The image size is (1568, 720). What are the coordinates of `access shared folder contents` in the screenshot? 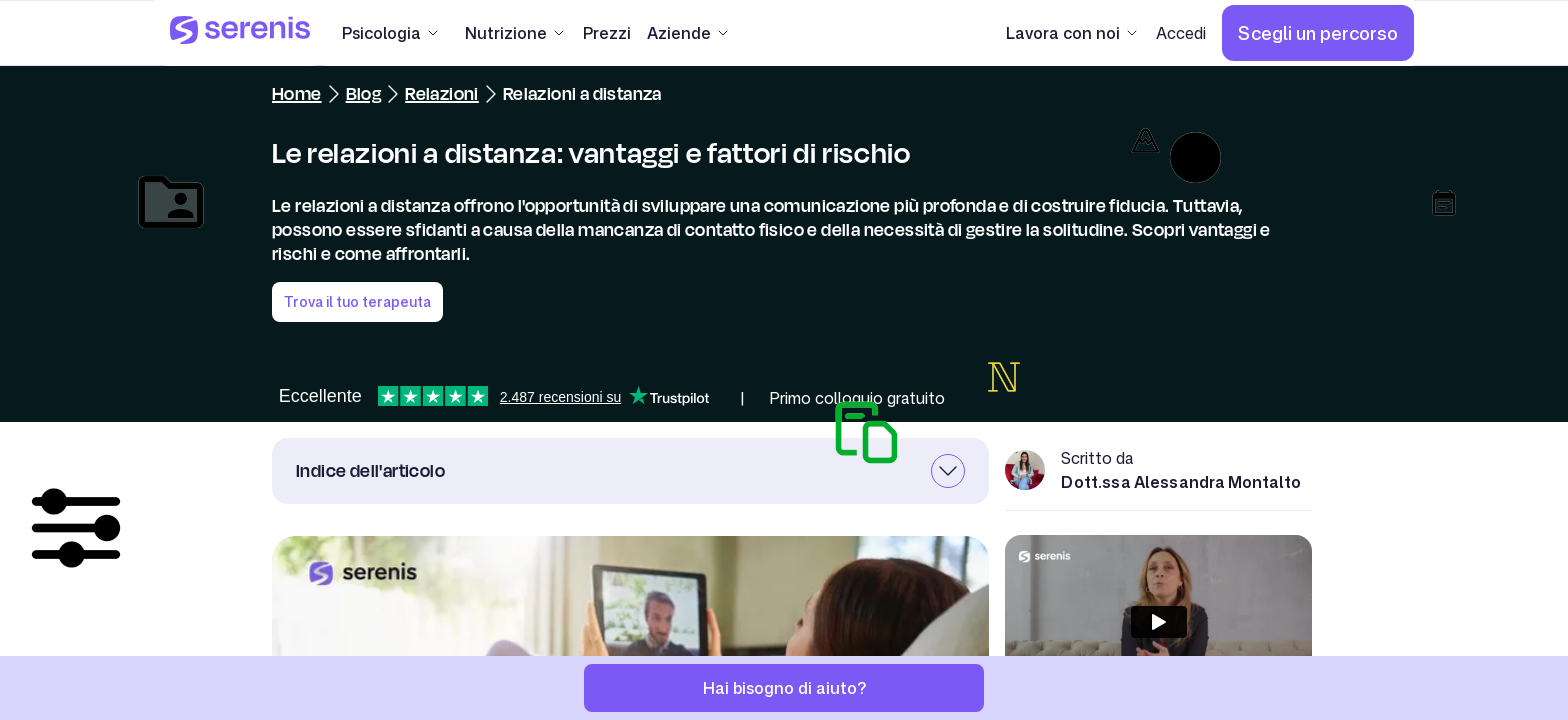 It's located at (171, 202).